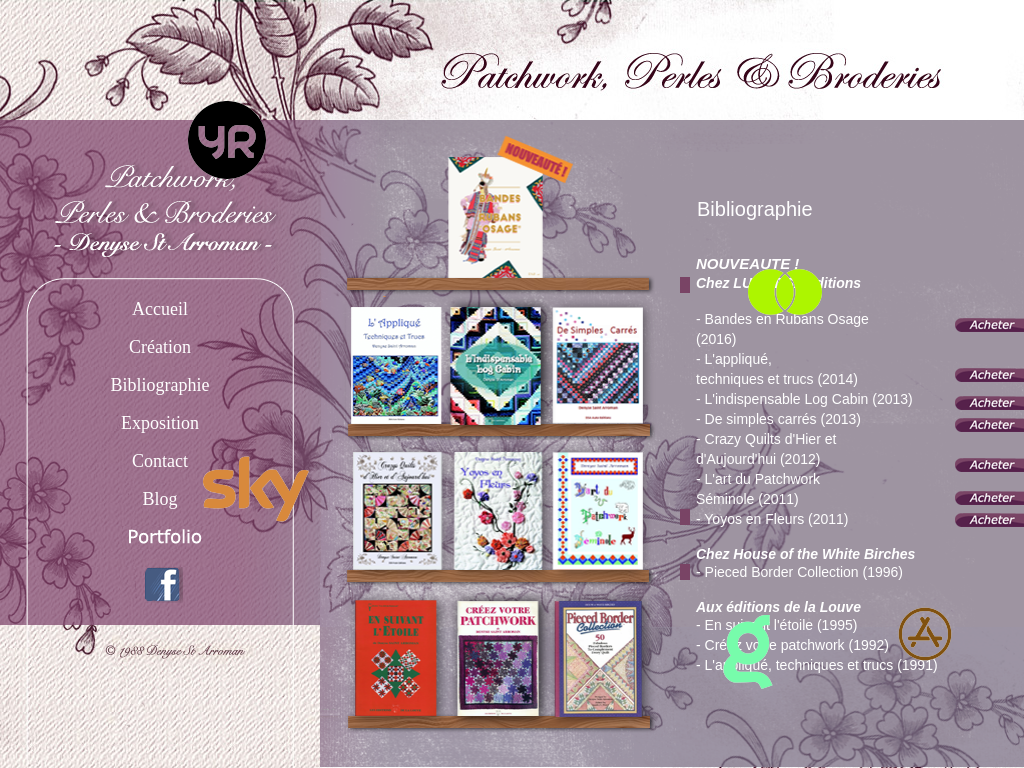  What do you see at coordinates (925, 634) in the screenshot?
I see `open the Apple App Store` at bounding box center [925, 634].